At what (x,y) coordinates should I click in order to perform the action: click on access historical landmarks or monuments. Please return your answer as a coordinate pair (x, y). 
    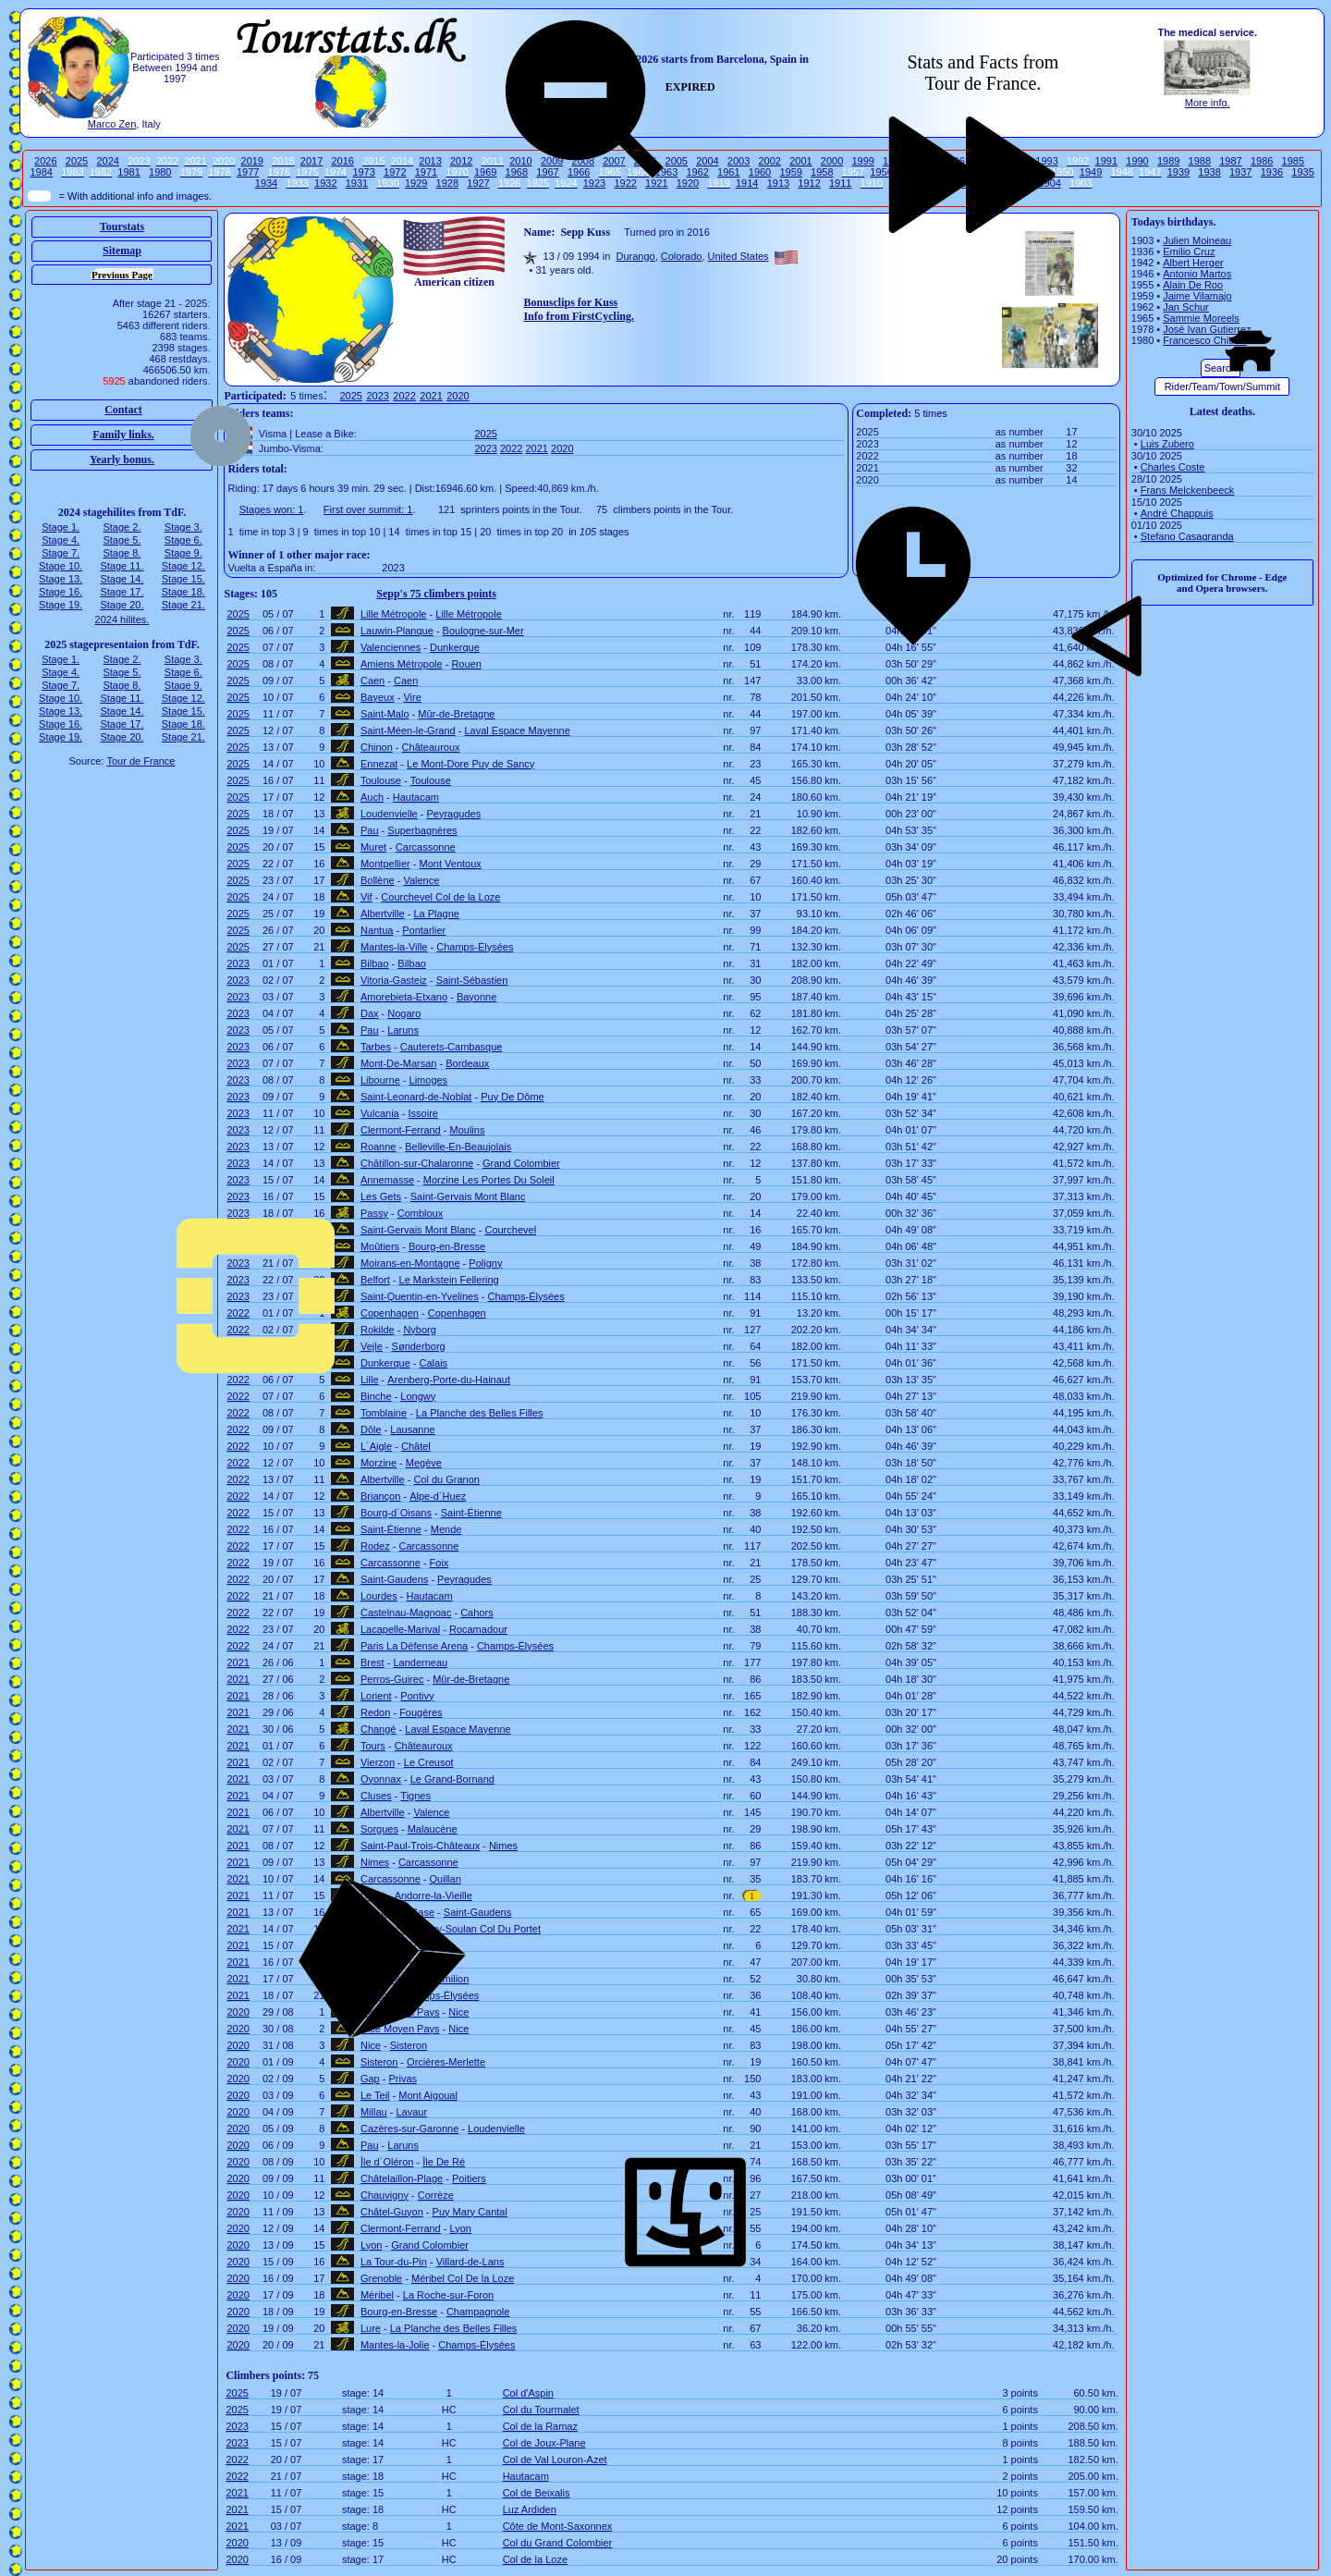
    Looking at the image, I should click on (1250, 350).